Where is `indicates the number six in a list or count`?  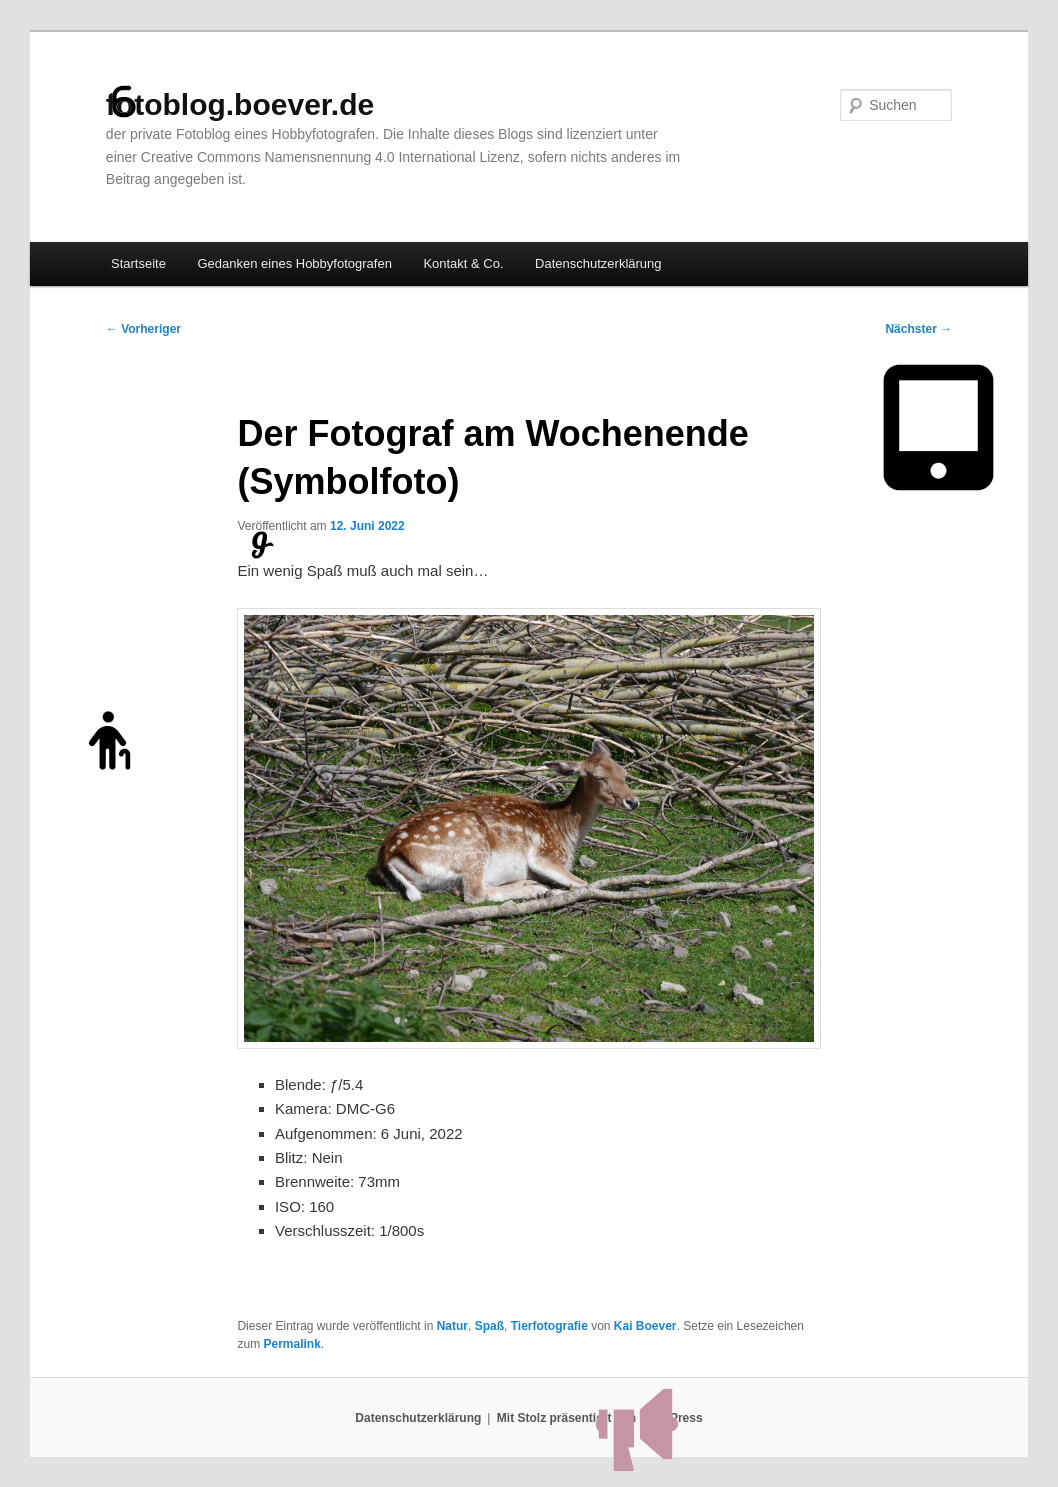 indicates the number six in a list or count is located at coordinates (124, 101).